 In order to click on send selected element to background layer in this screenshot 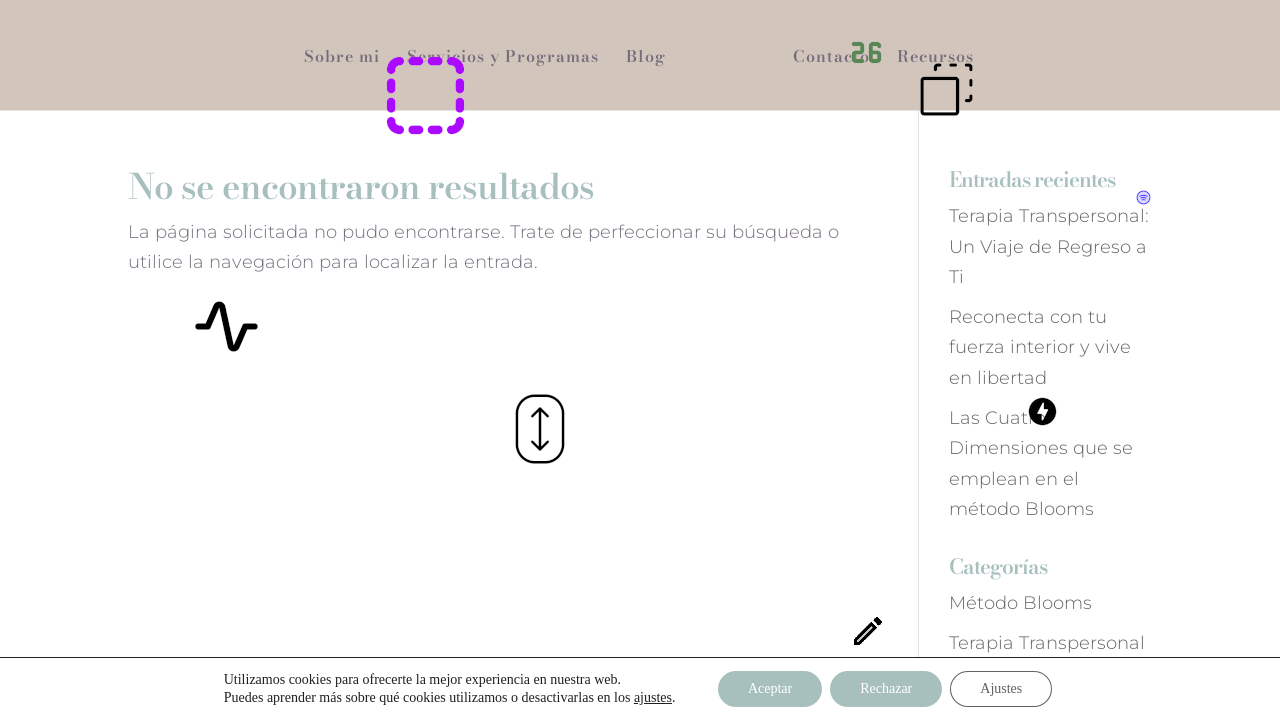, I will do `click(946, 89)`.